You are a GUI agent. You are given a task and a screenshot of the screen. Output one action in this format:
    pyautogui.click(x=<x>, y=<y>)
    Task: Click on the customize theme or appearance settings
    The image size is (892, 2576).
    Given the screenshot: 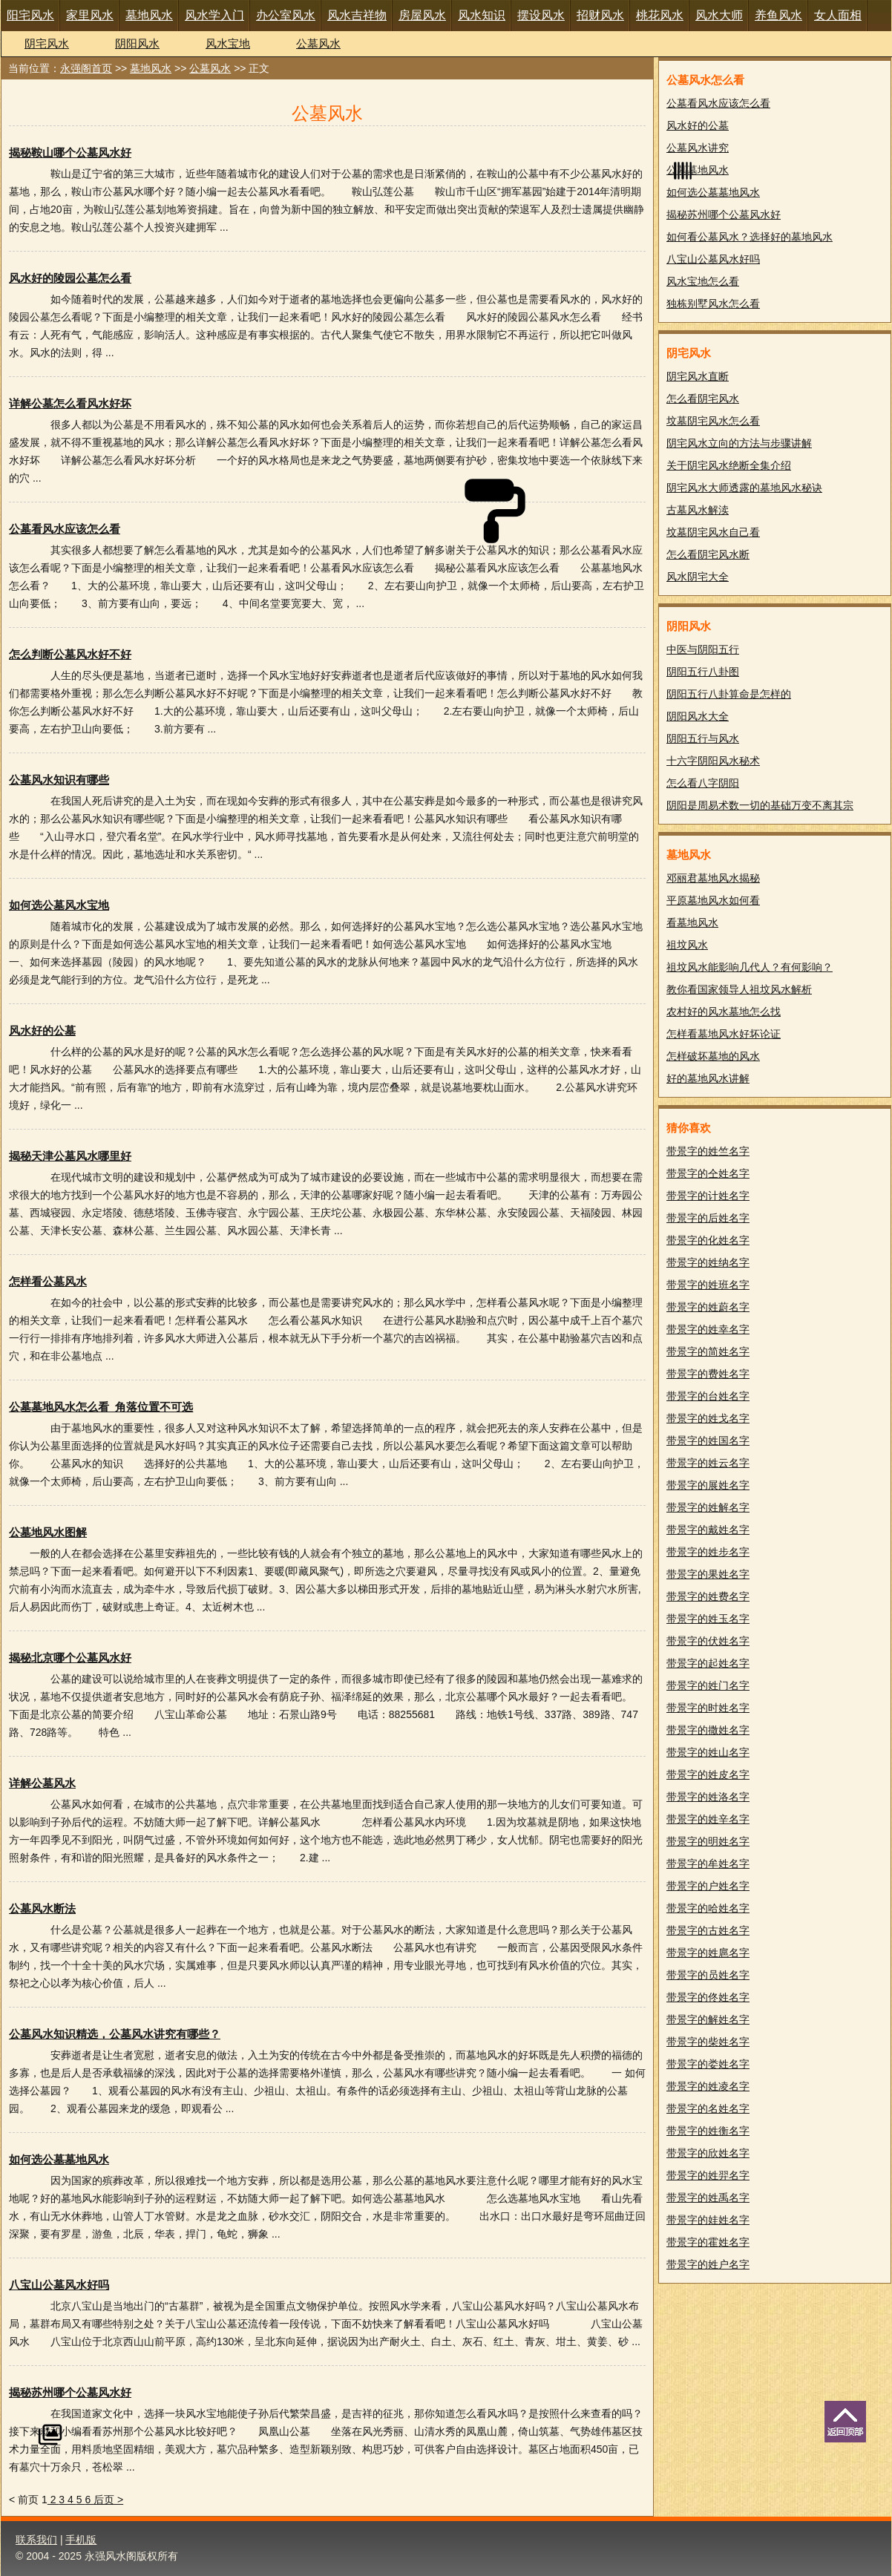 What is the action you would take?
    pyautogui.click(x=495, y=509)
    